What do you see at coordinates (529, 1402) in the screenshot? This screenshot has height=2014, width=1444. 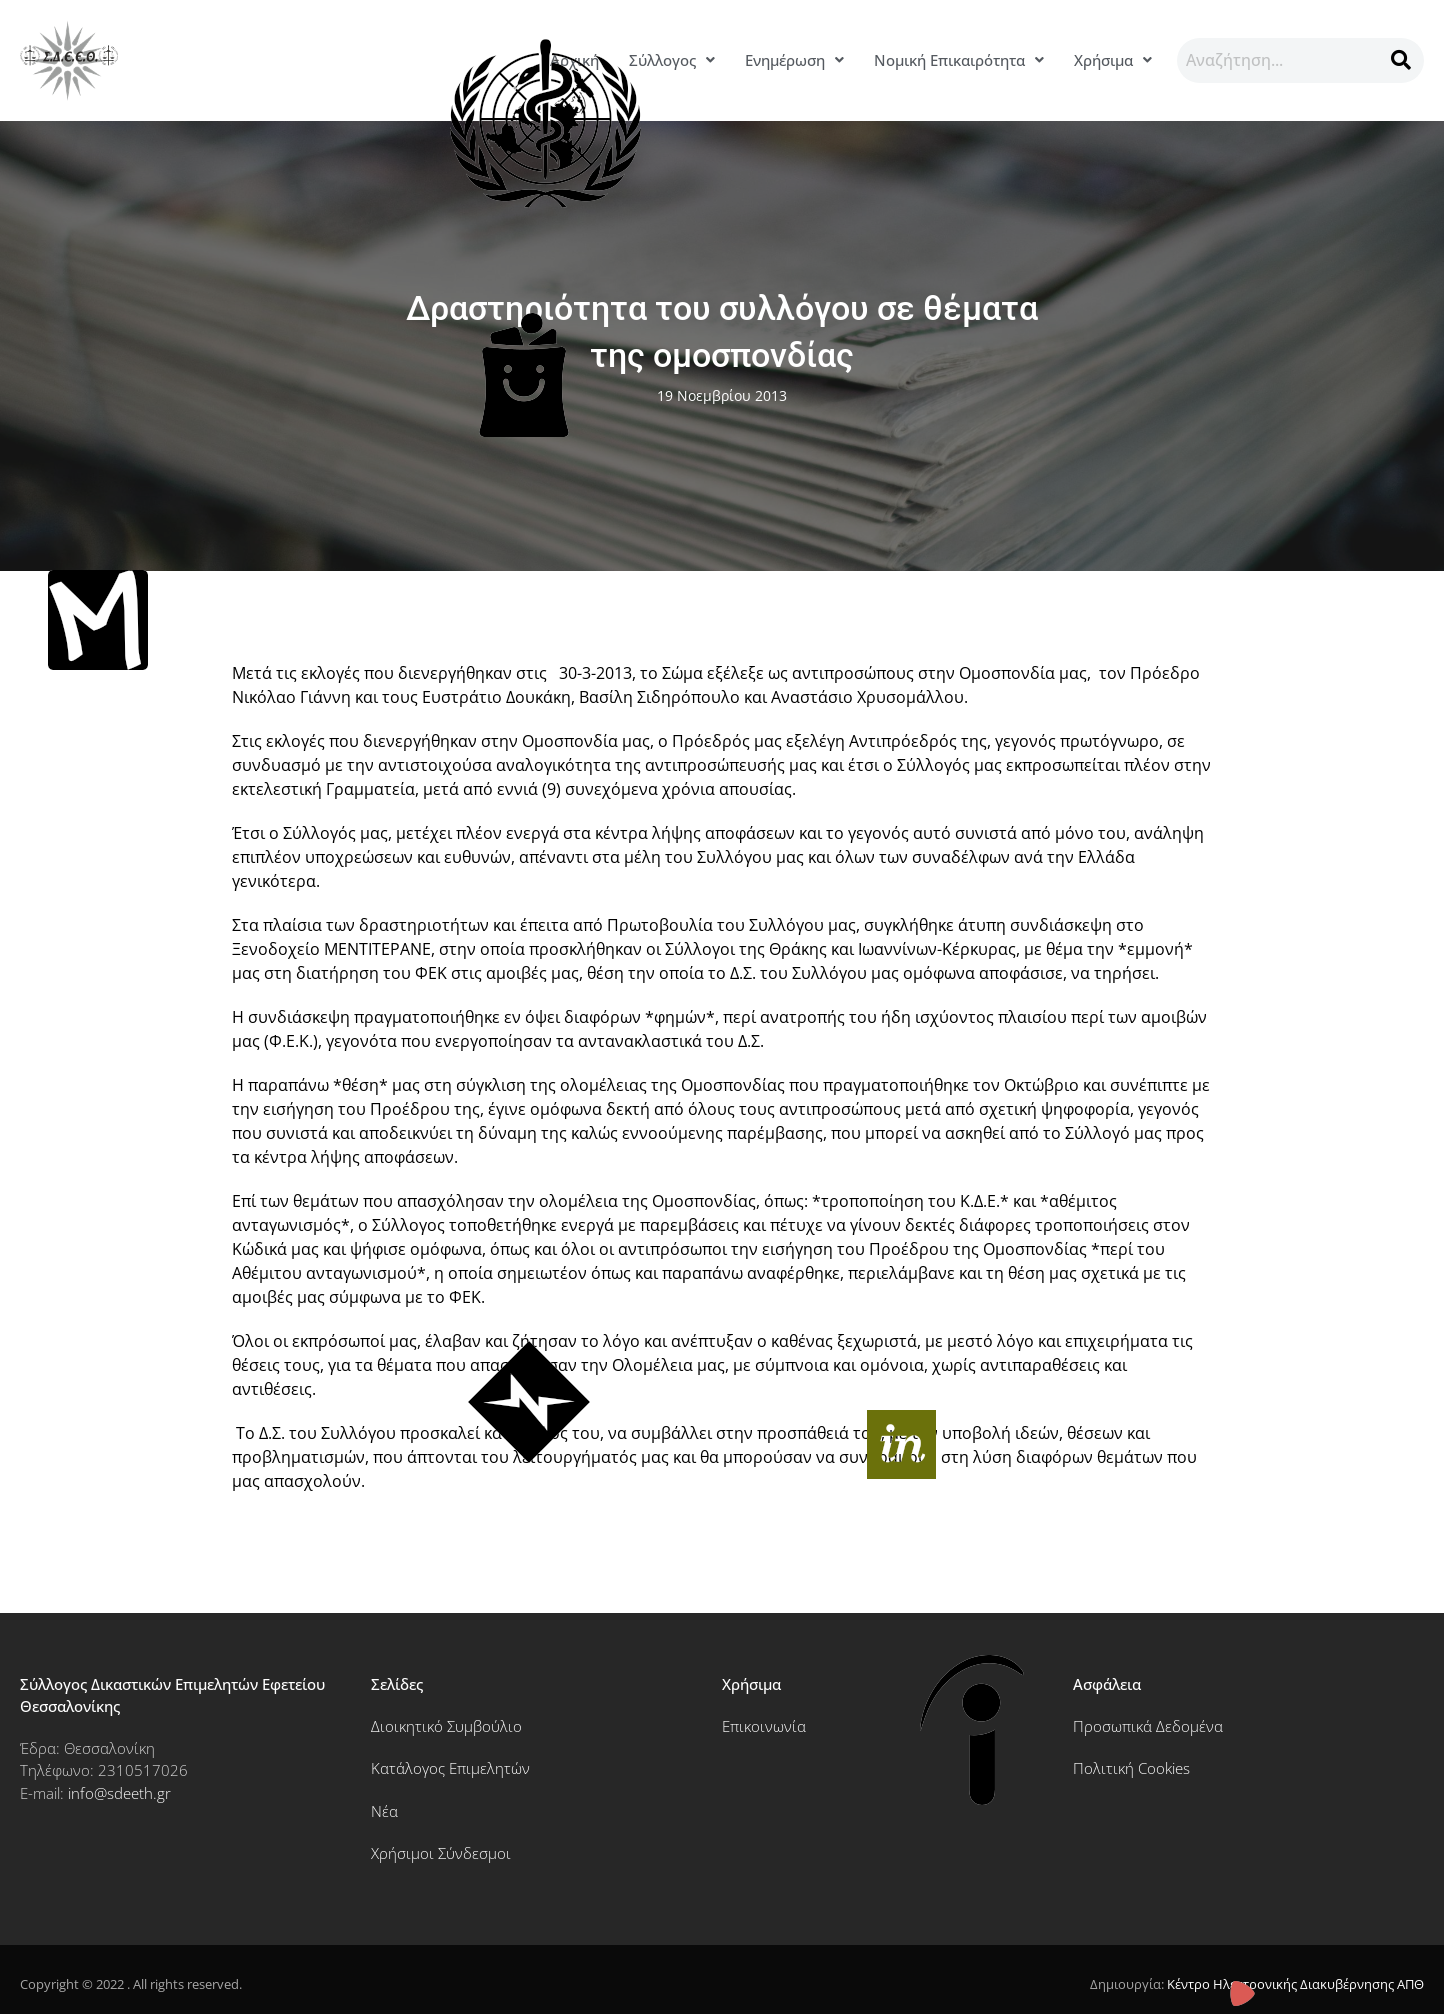 I see `normalize.css library logo` at bounding box center [529, 1402].